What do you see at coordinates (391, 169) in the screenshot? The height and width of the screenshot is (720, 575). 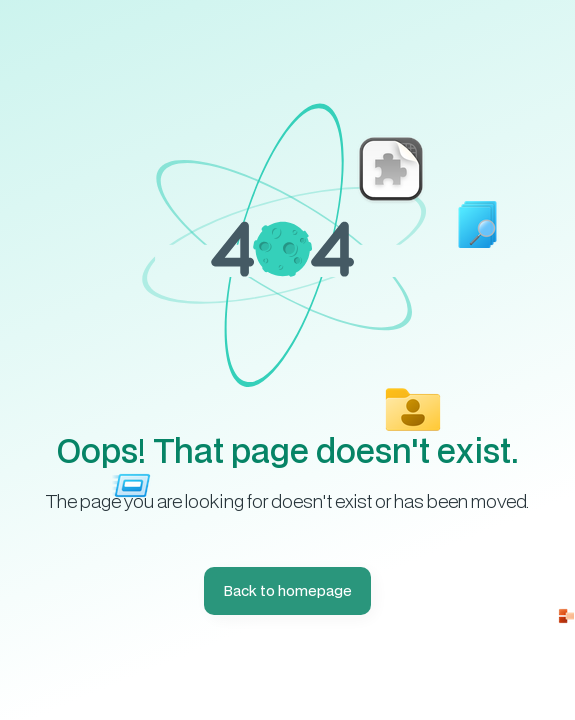 I see `open libreoffice templates` at bounding box center [391, 169].